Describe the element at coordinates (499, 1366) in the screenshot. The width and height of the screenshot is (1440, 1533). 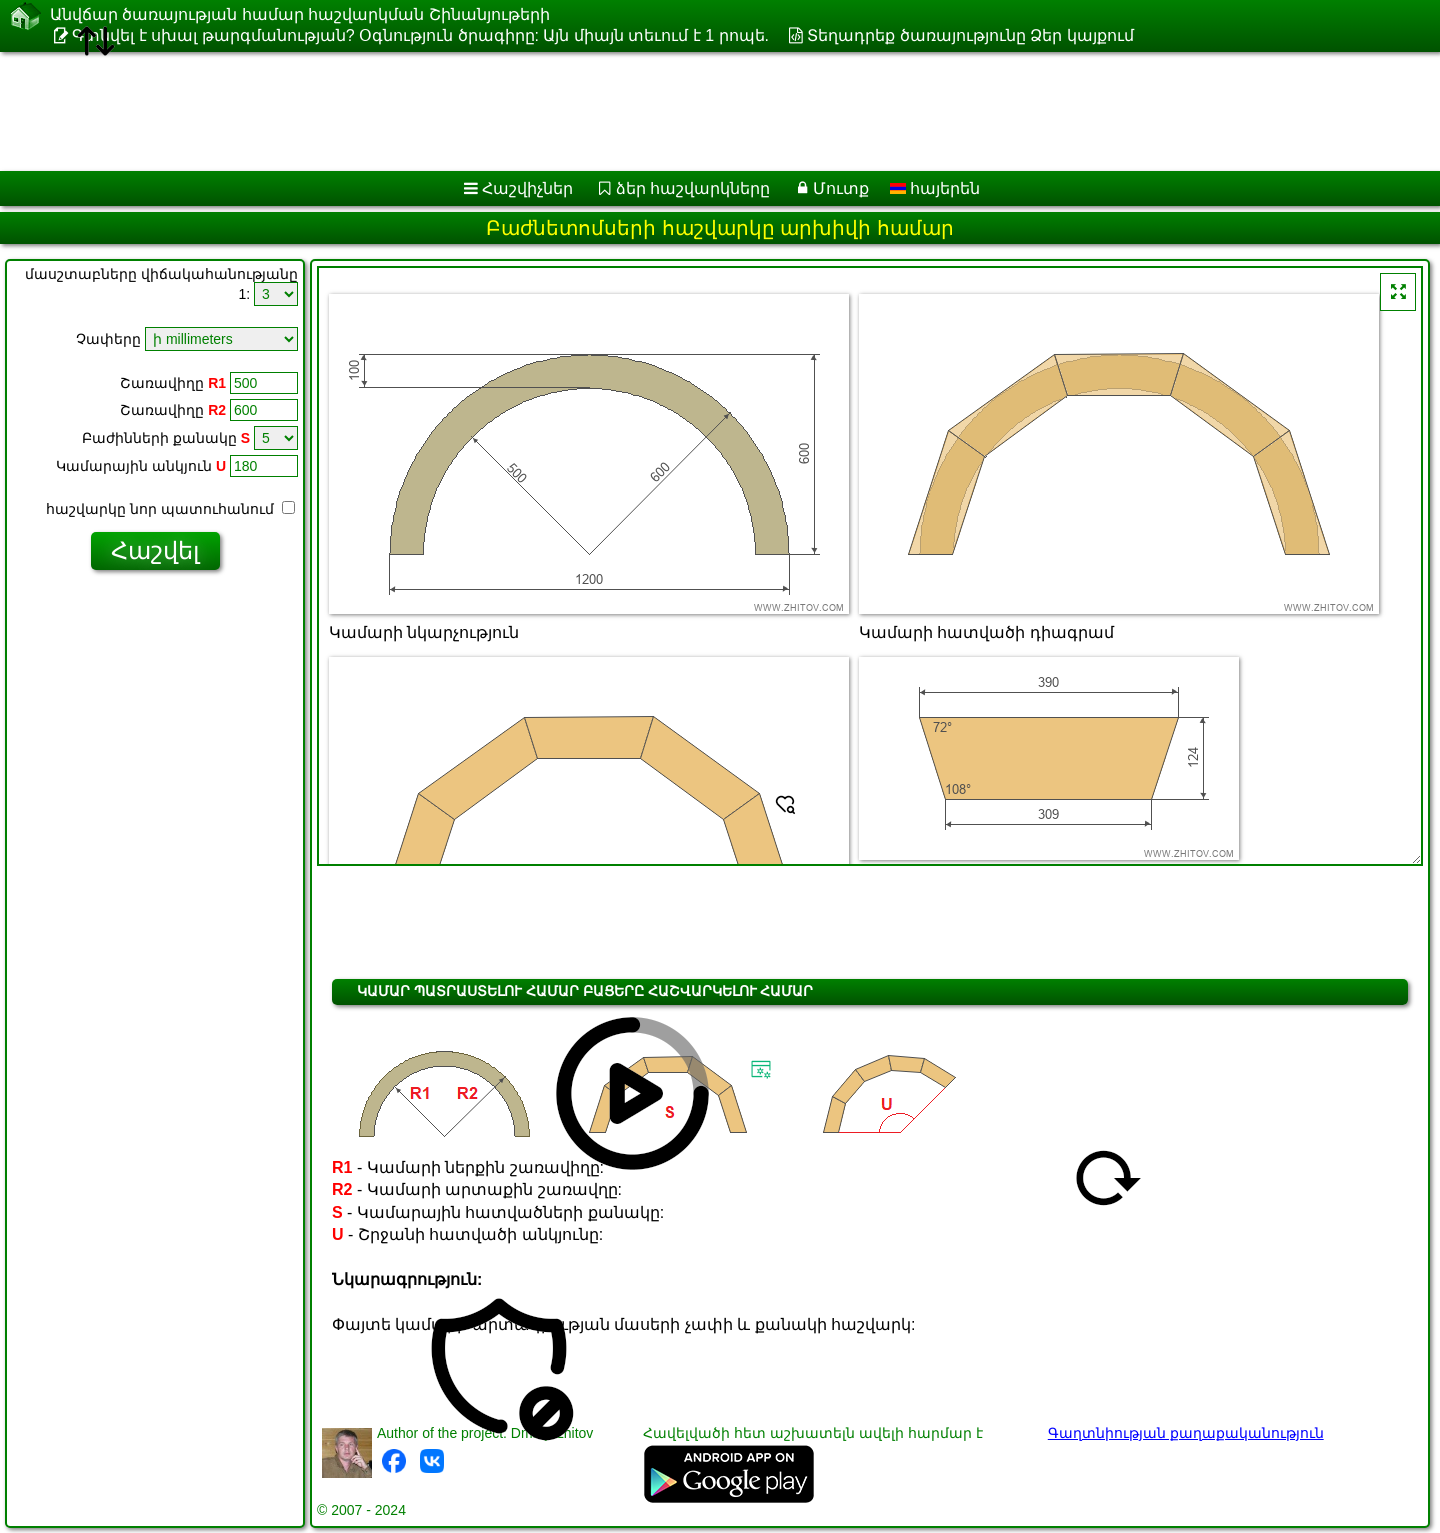
I see `cancel or disable security protection` at that location.